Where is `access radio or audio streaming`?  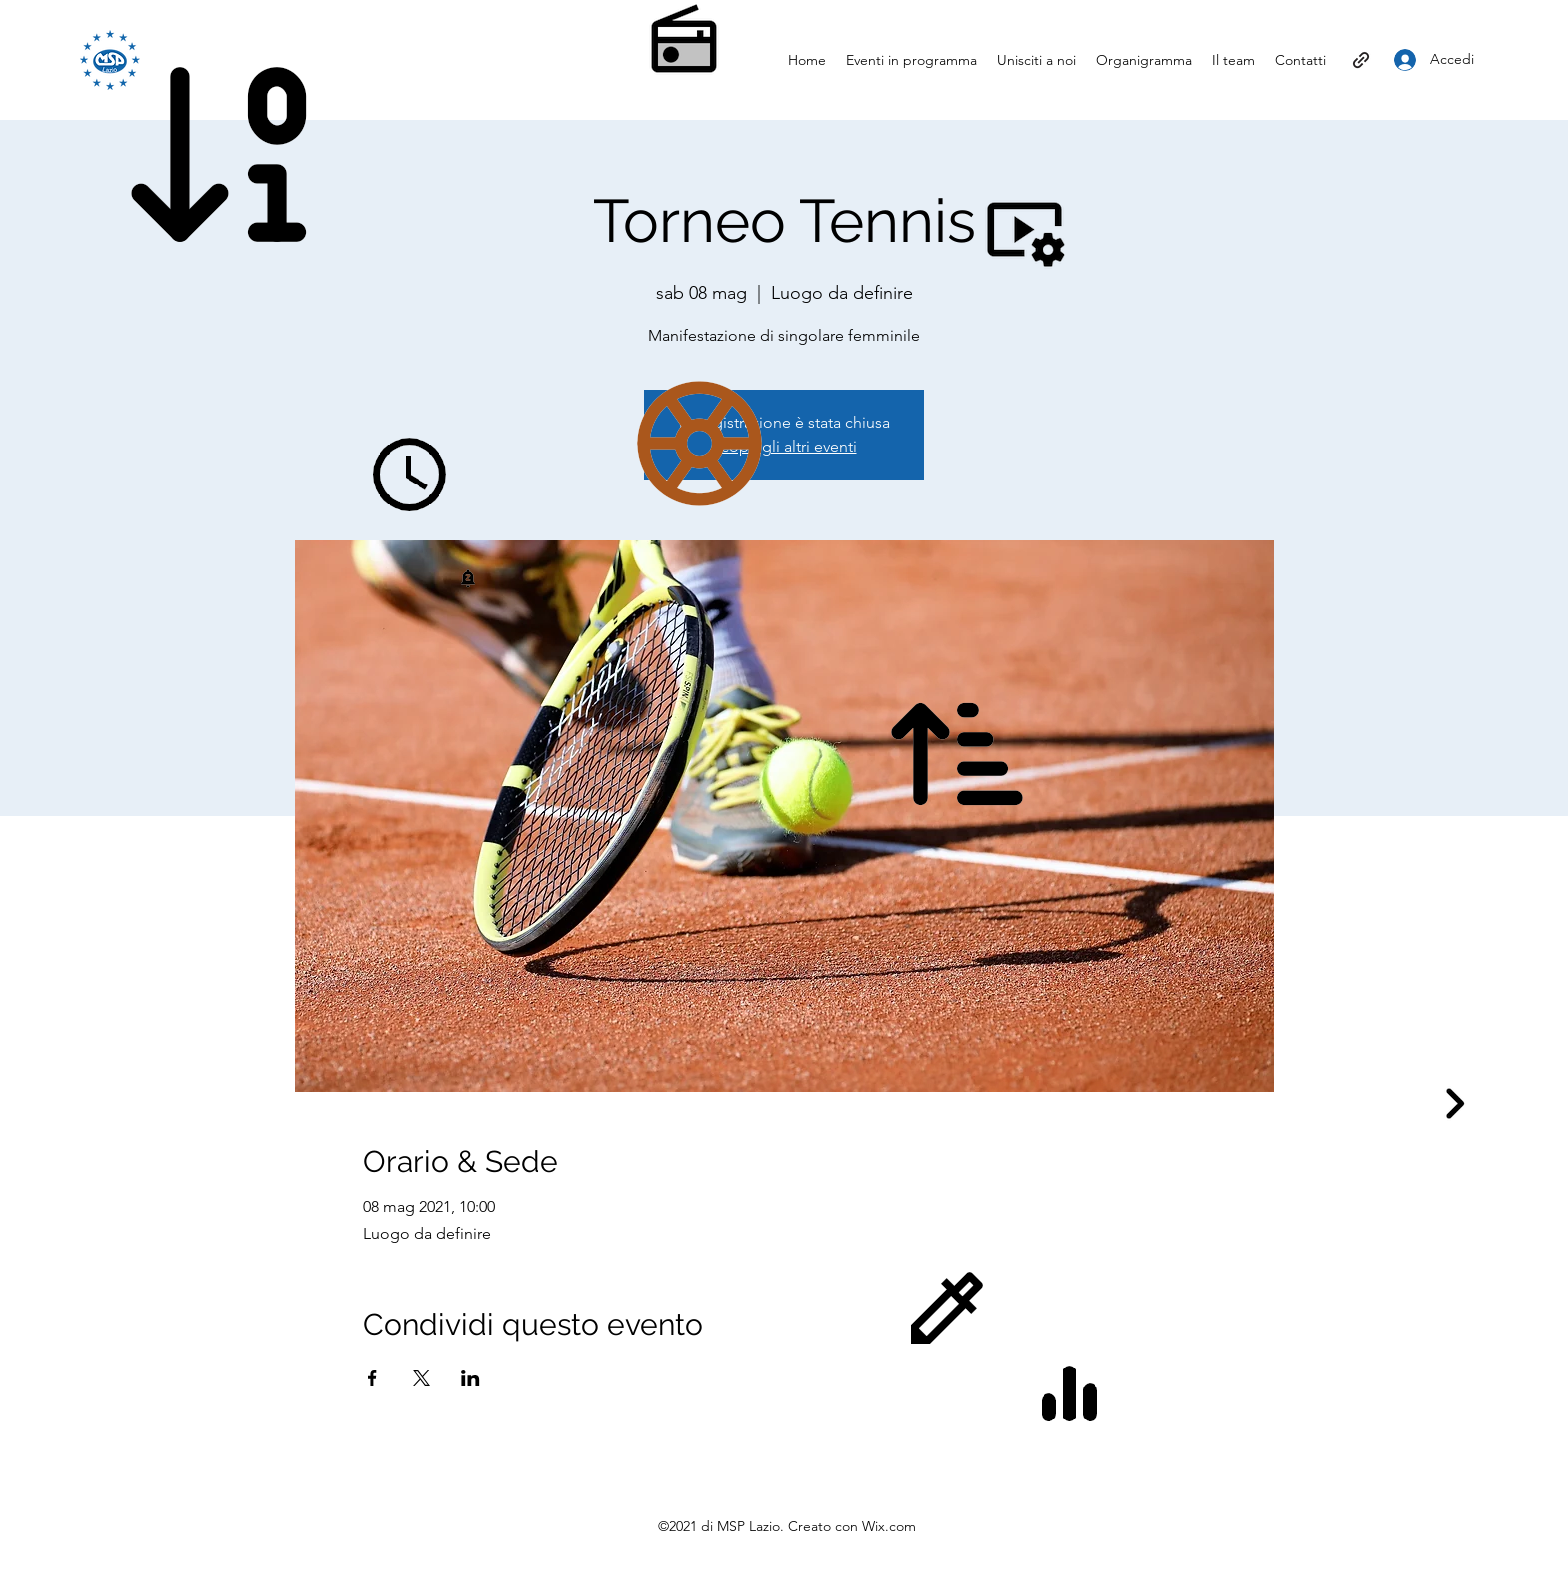
access radio or audio streaming is located at coordinates (684, 40).